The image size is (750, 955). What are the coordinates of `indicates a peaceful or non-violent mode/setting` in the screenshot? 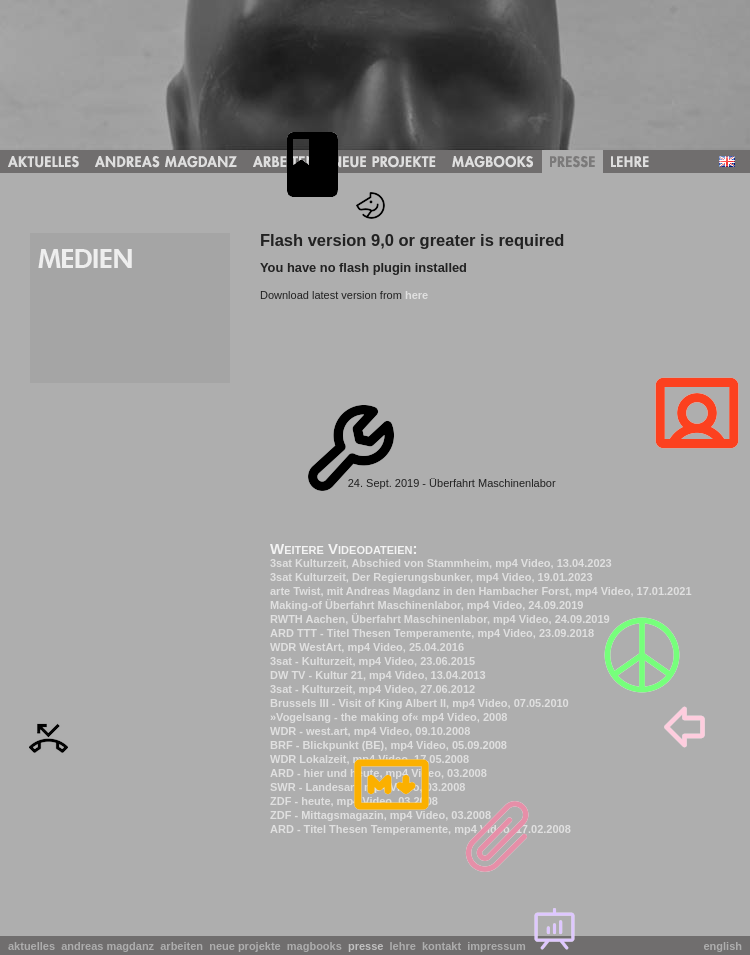 It's located at (642, 655).